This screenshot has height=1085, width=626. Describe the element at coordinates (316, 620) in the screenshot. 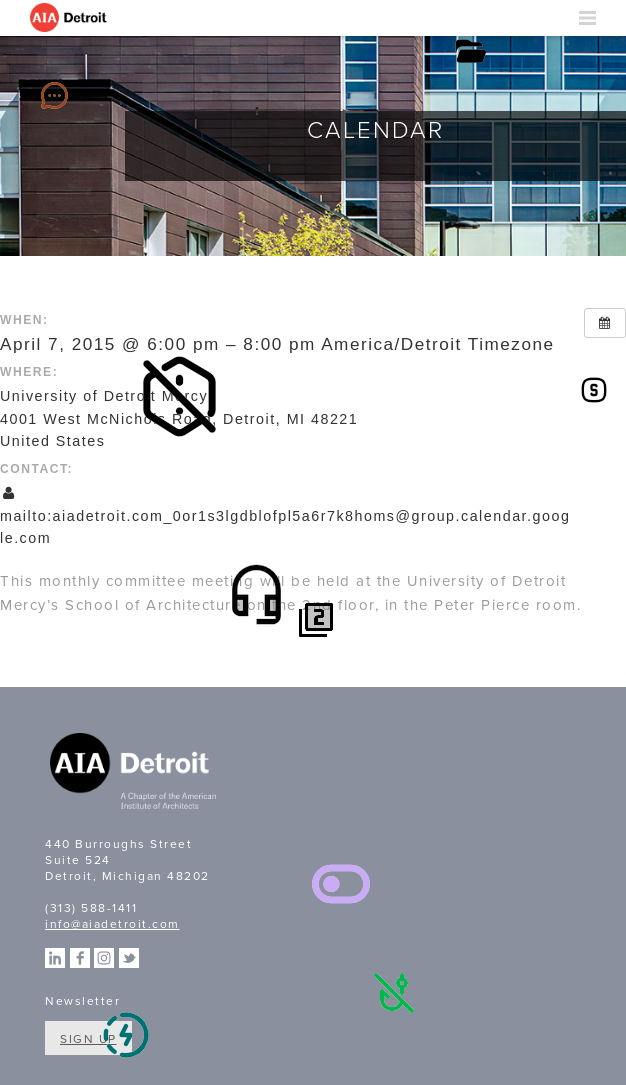

I see `indicates 2 items selected or stacked` at that location.